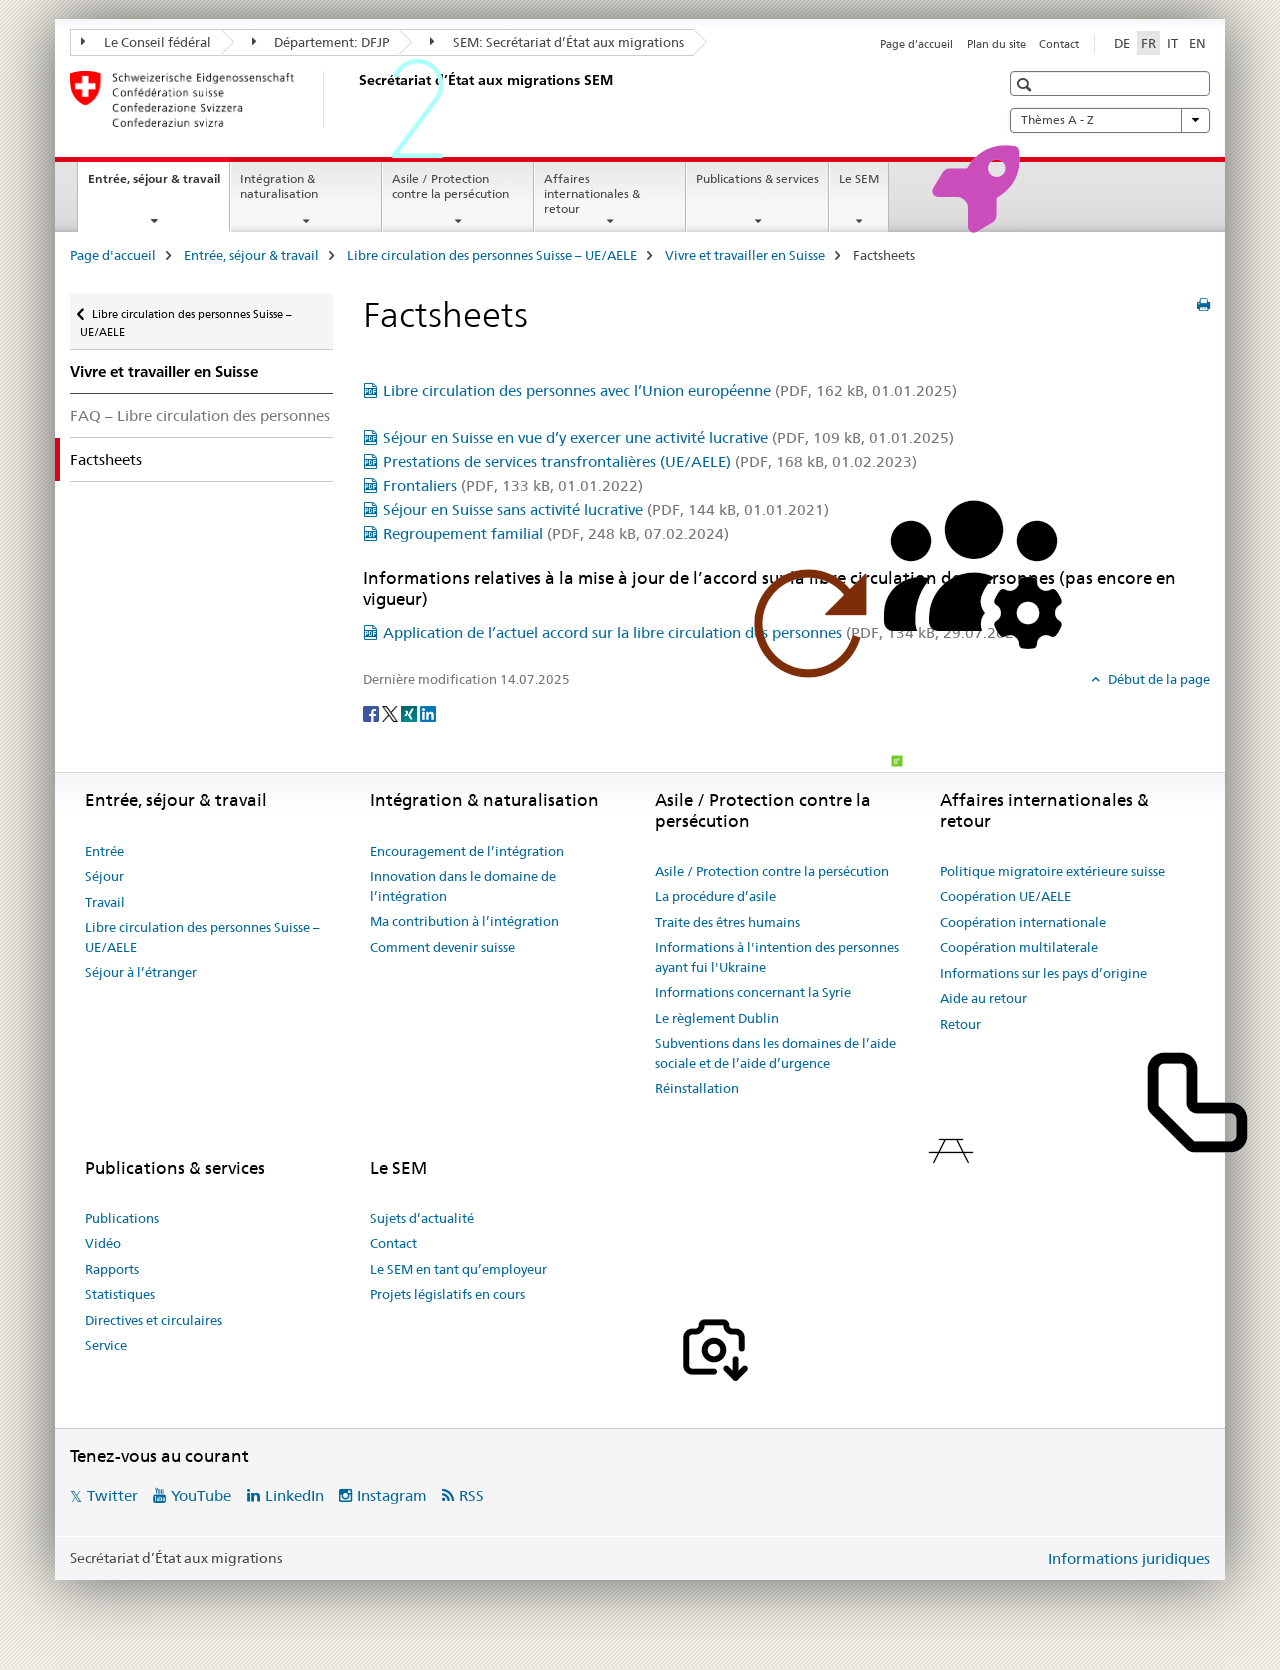 Image resolution: width=1280 pixels, height=1670 pixels. I want to click on indicates step two in a multi-step process, so click(417, 108).